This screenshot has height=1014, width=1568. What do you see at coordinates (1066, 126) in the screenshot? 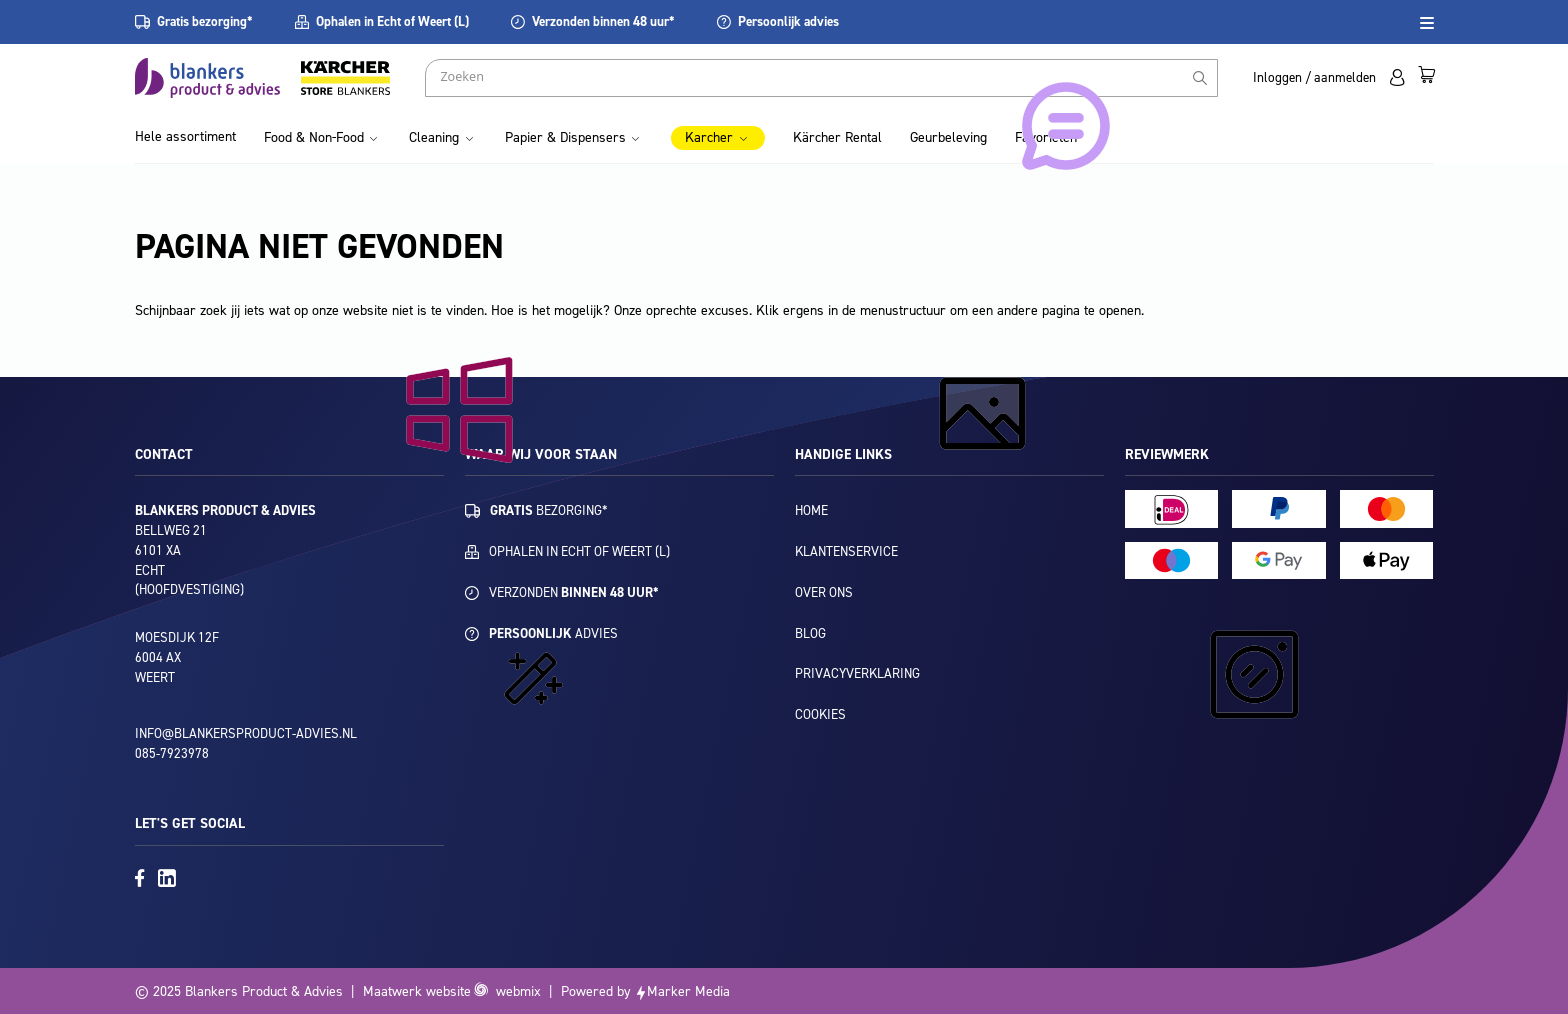
I see `open chat or messaging` at bounding box center [1066, 126].